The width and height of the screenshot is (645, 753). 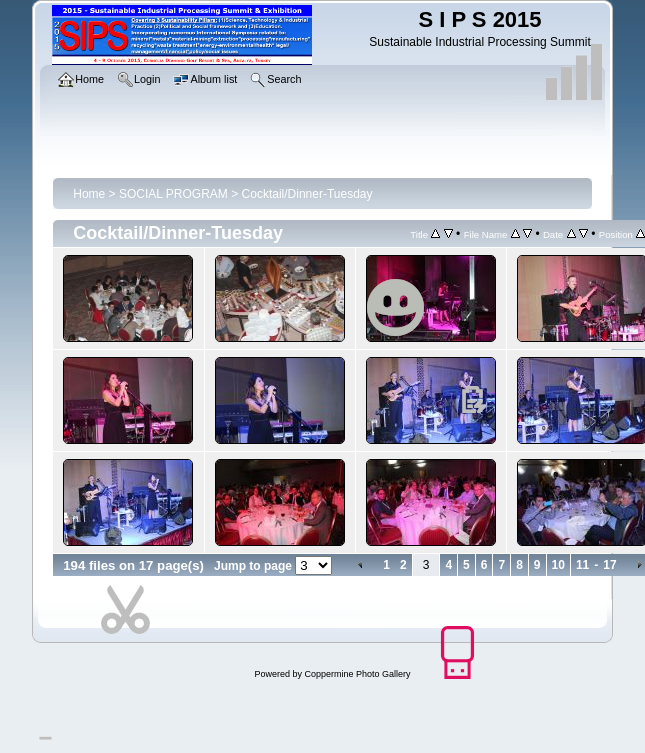 What do you see at coordinates (395, 307) in the screenshot?
I see `react with a happy emoji` at bounding box center [395, 307].